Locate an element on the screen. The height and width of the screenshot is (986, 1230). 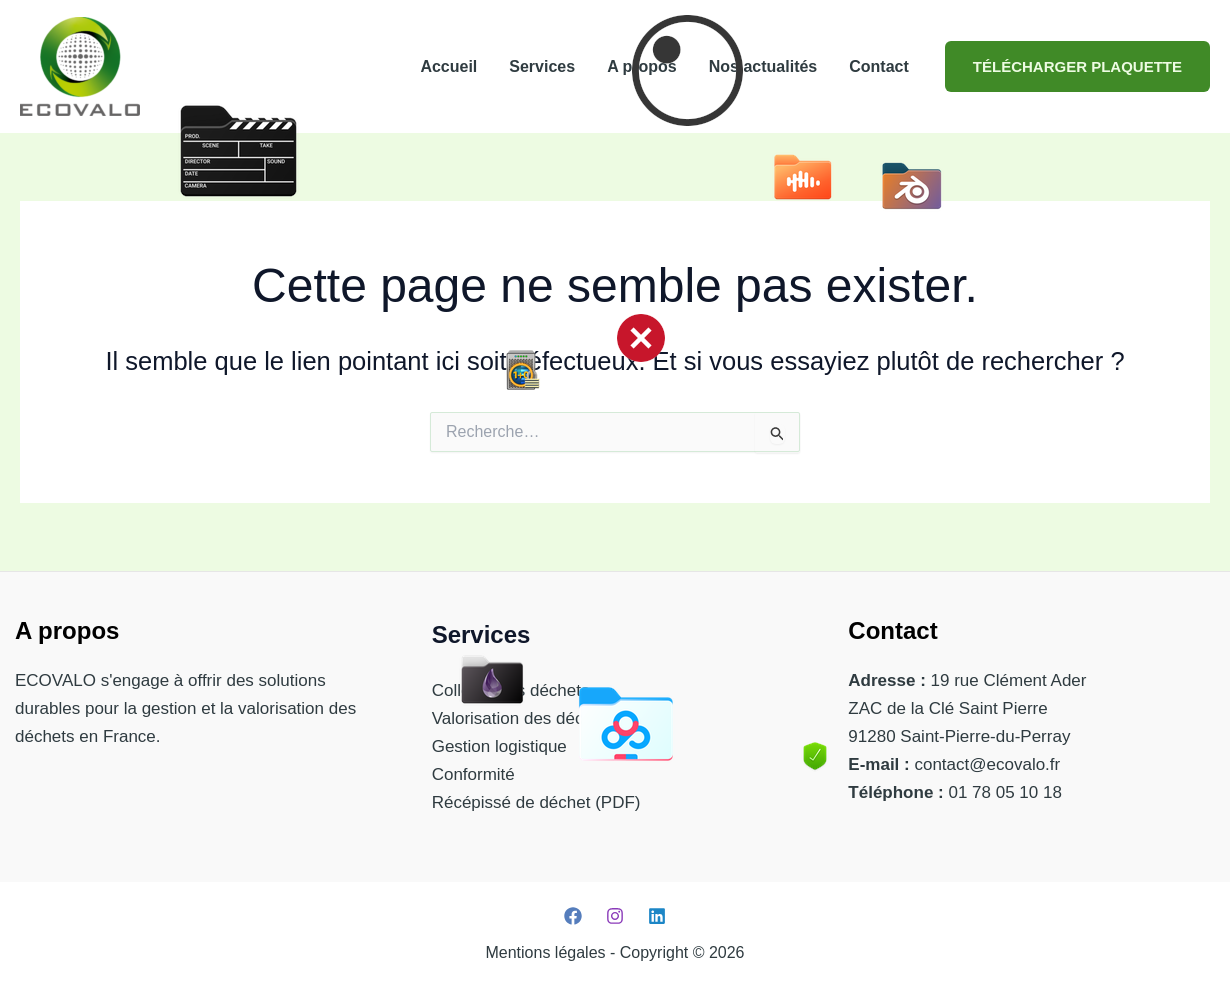
locked RAID 10 storage array is located at coordinates (521, 370).